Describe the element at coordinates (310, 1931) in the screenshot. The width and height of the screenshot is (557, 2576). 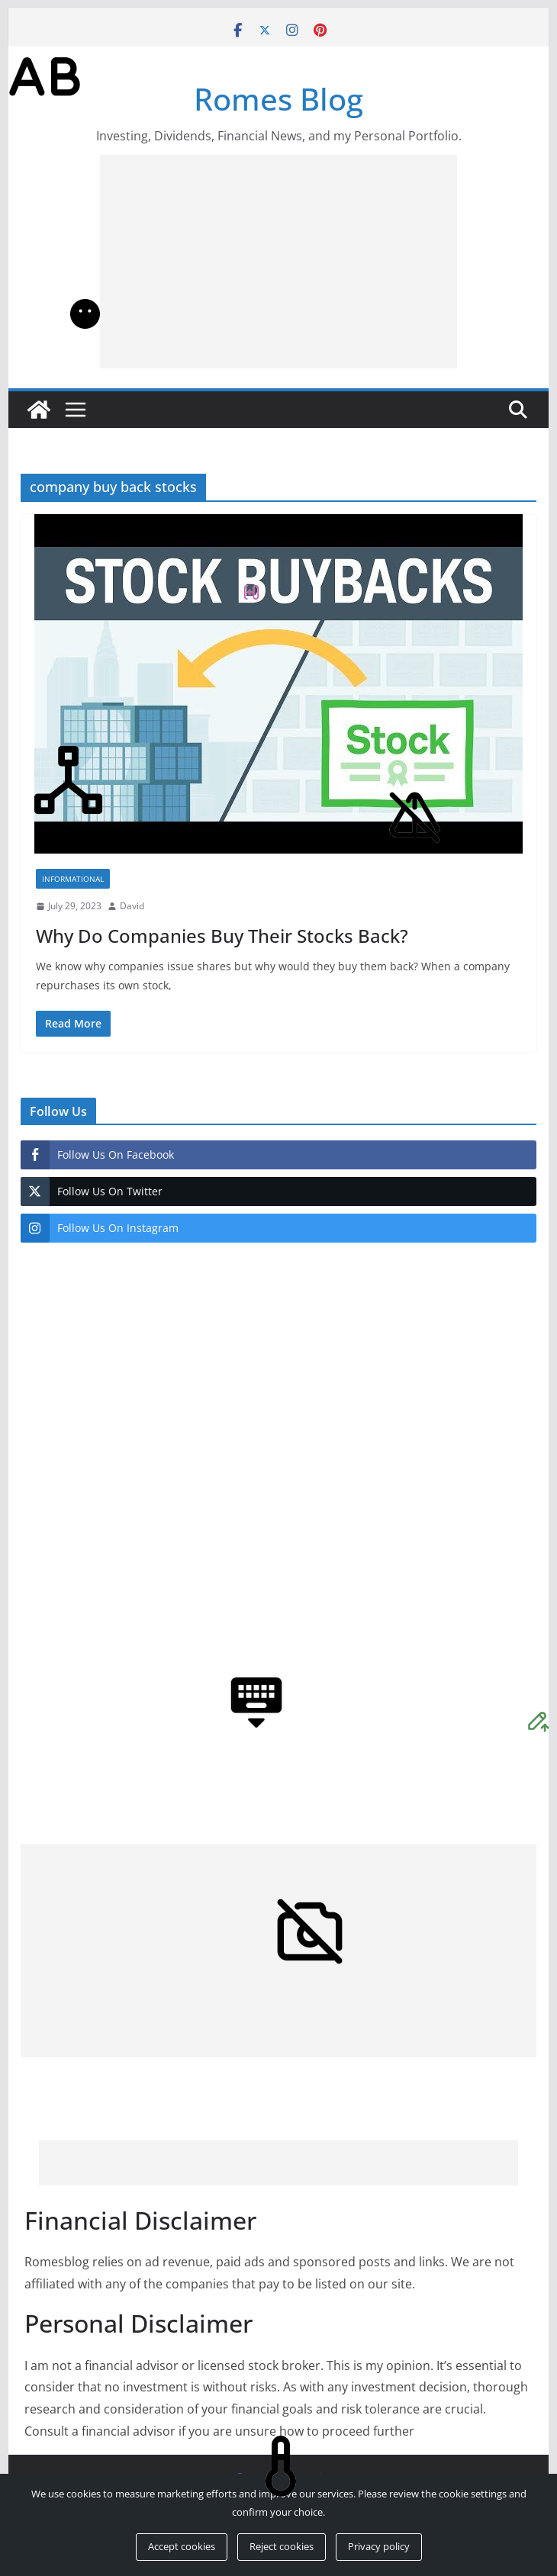
I see `camera is disabled or turned off` at that location.